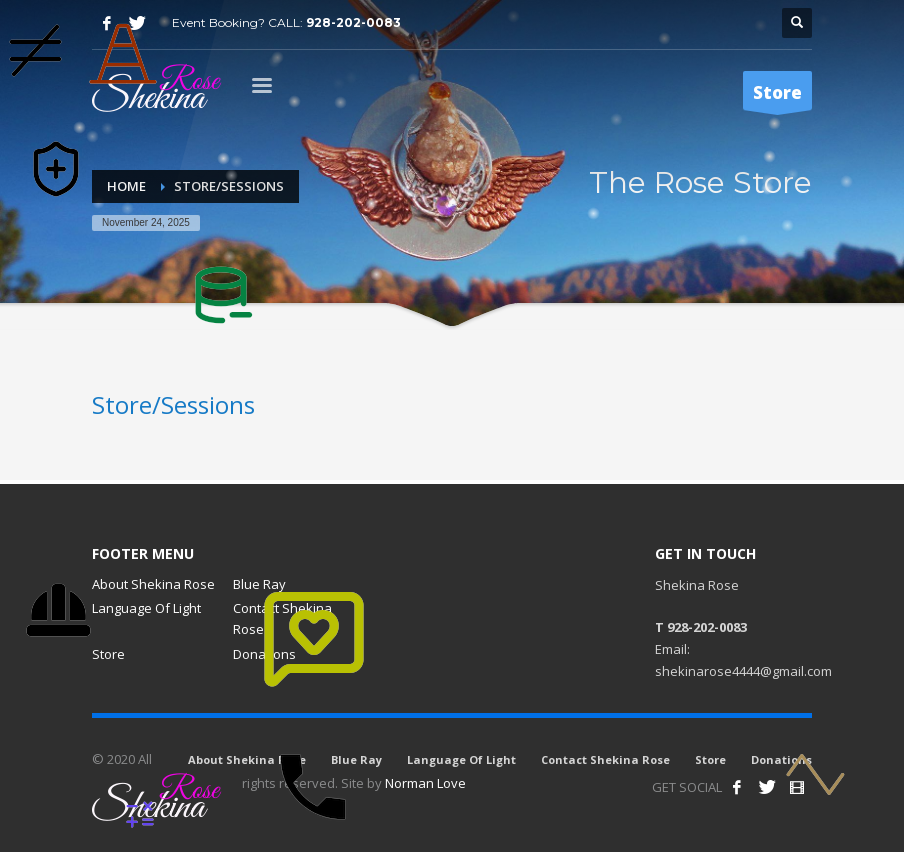 Image resolution: width=904 pixels, height=852 pixels. What do you see at coordinates (58, 613) in the screenshot?
I see `access construction or work site features` at bounding box center [58, 613].